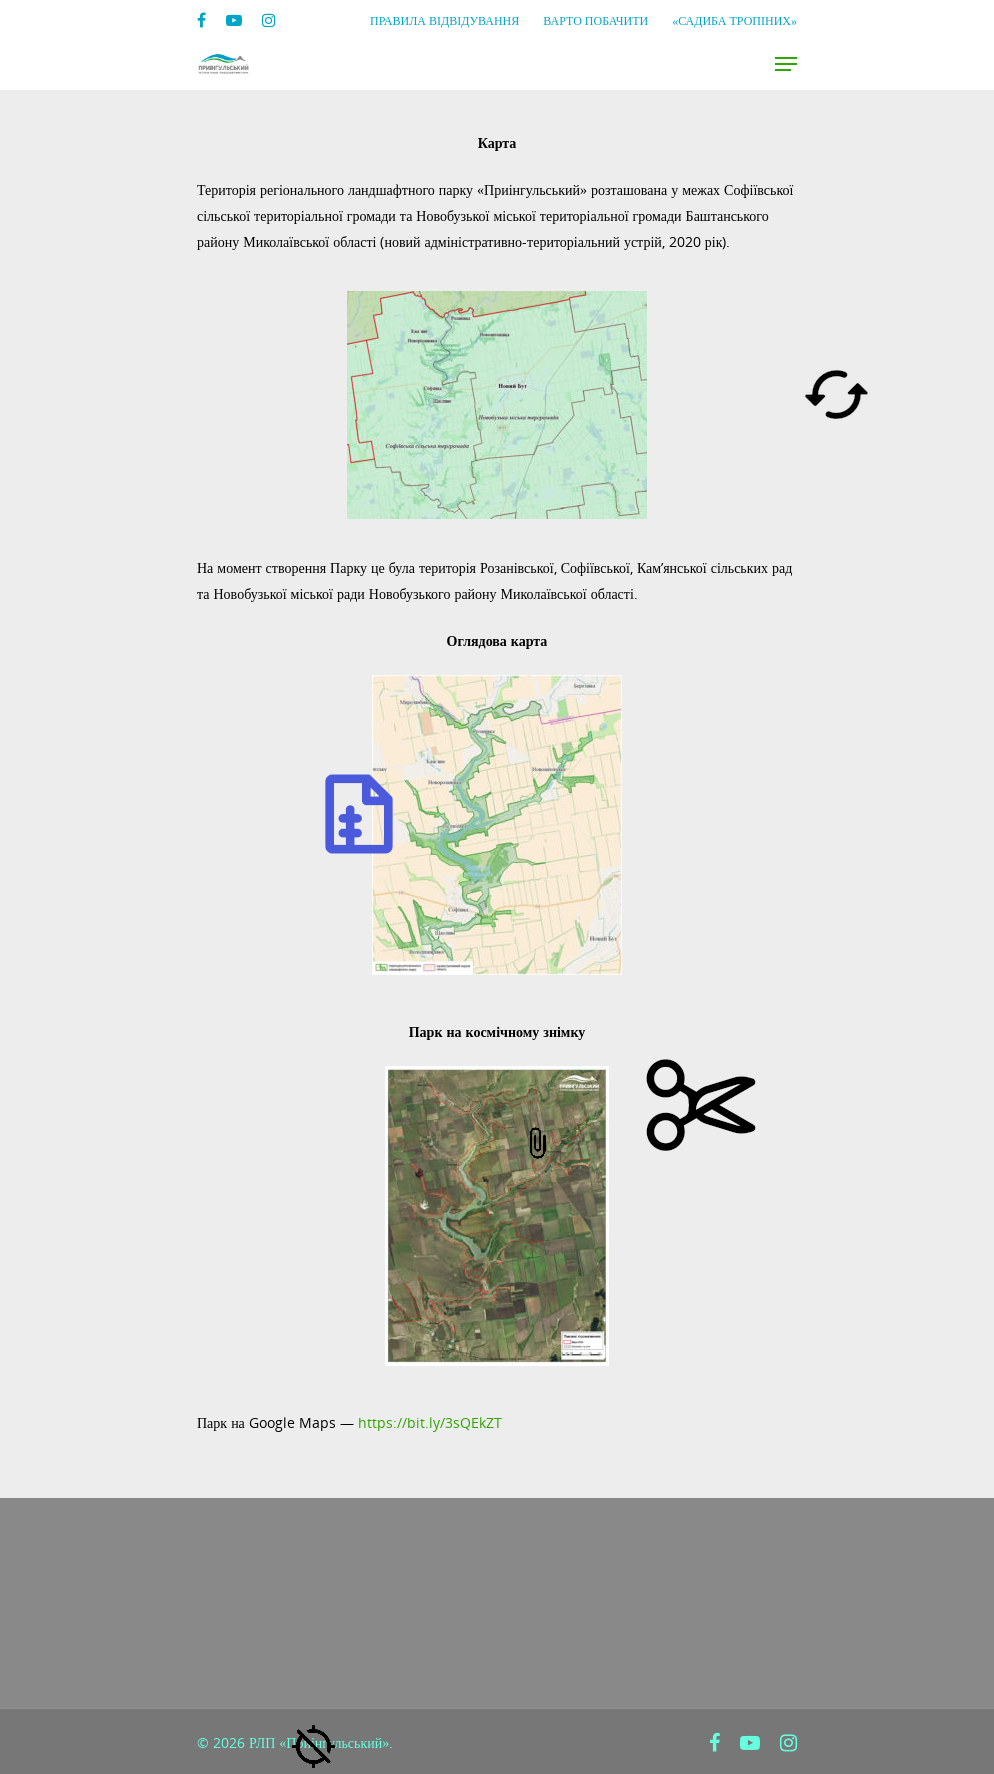  Describe the element at coordinates (359, 814) in the screenshot. I see `access compressed or archived files` at that location.